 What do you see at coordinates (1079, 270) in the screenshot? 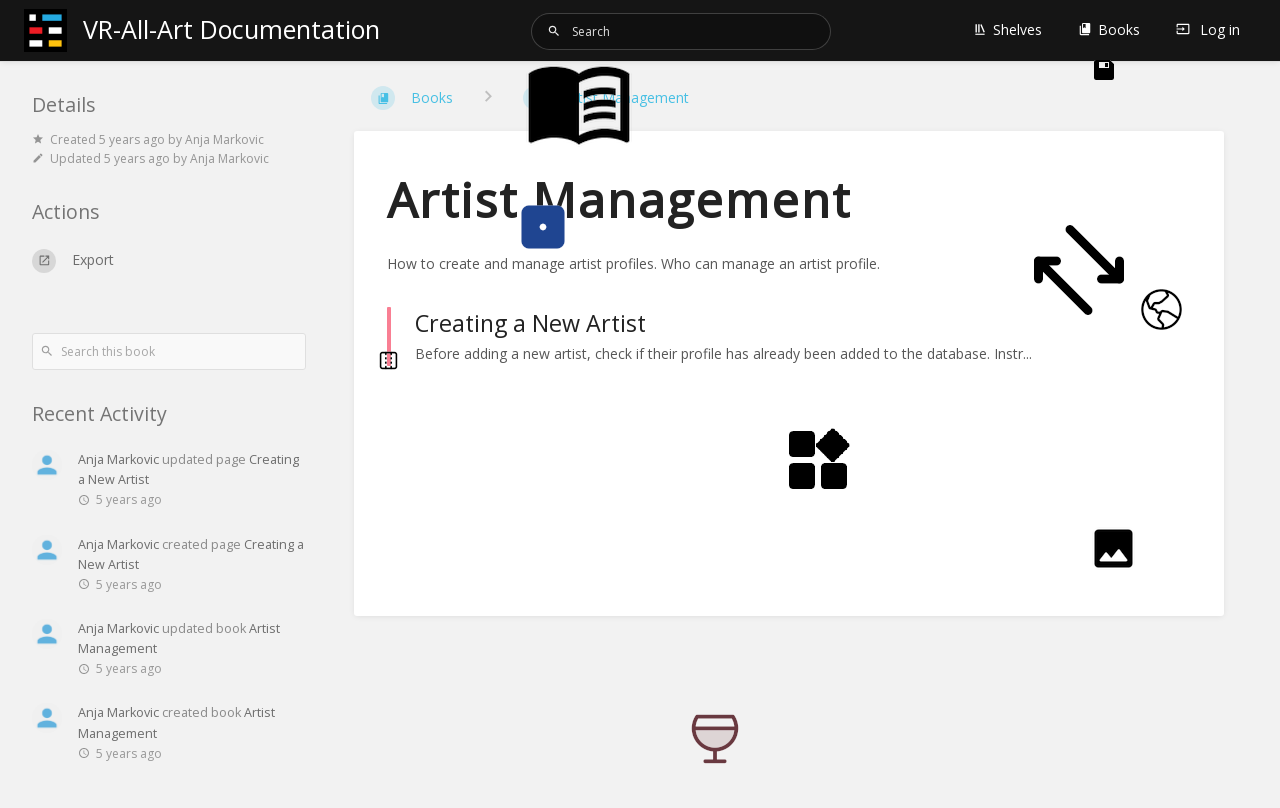
I see `resize element diagonally` at bounding box center [1079, 270].